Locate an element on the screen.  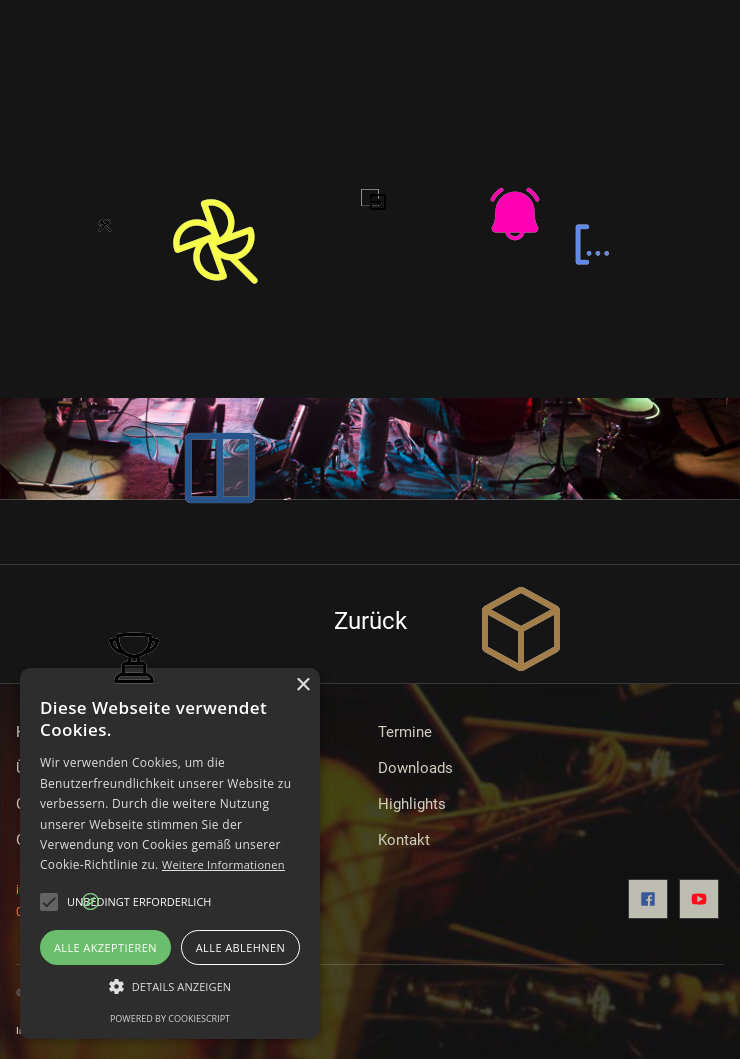
view achievements or awards is located at coordinates (134, 658).